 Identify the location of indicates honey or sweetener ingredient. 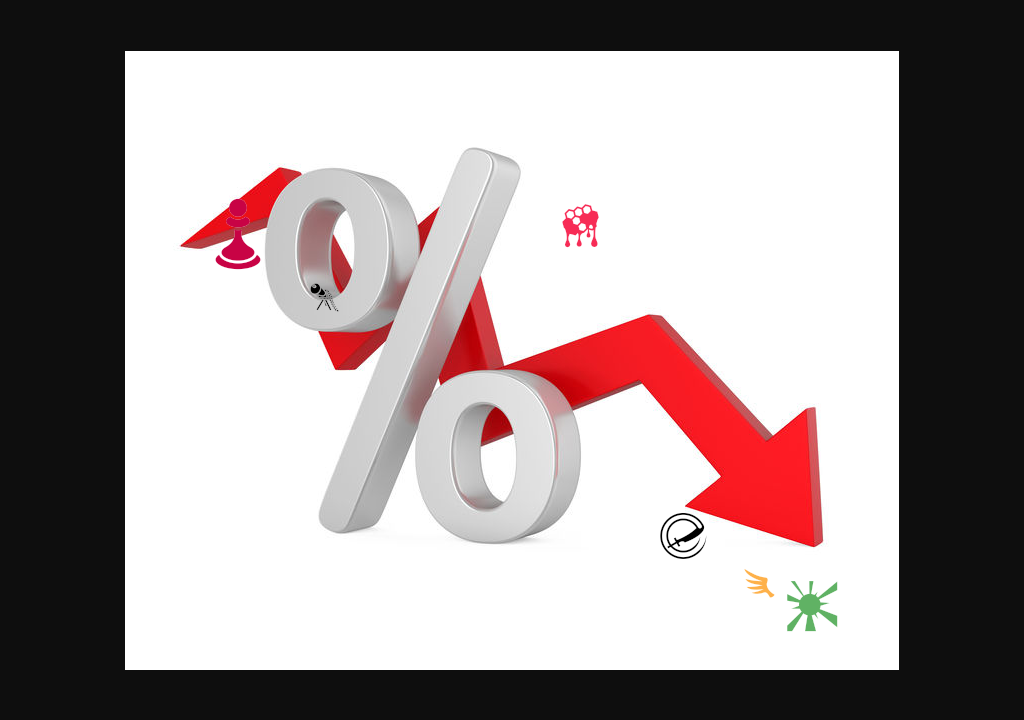
(580, 225).